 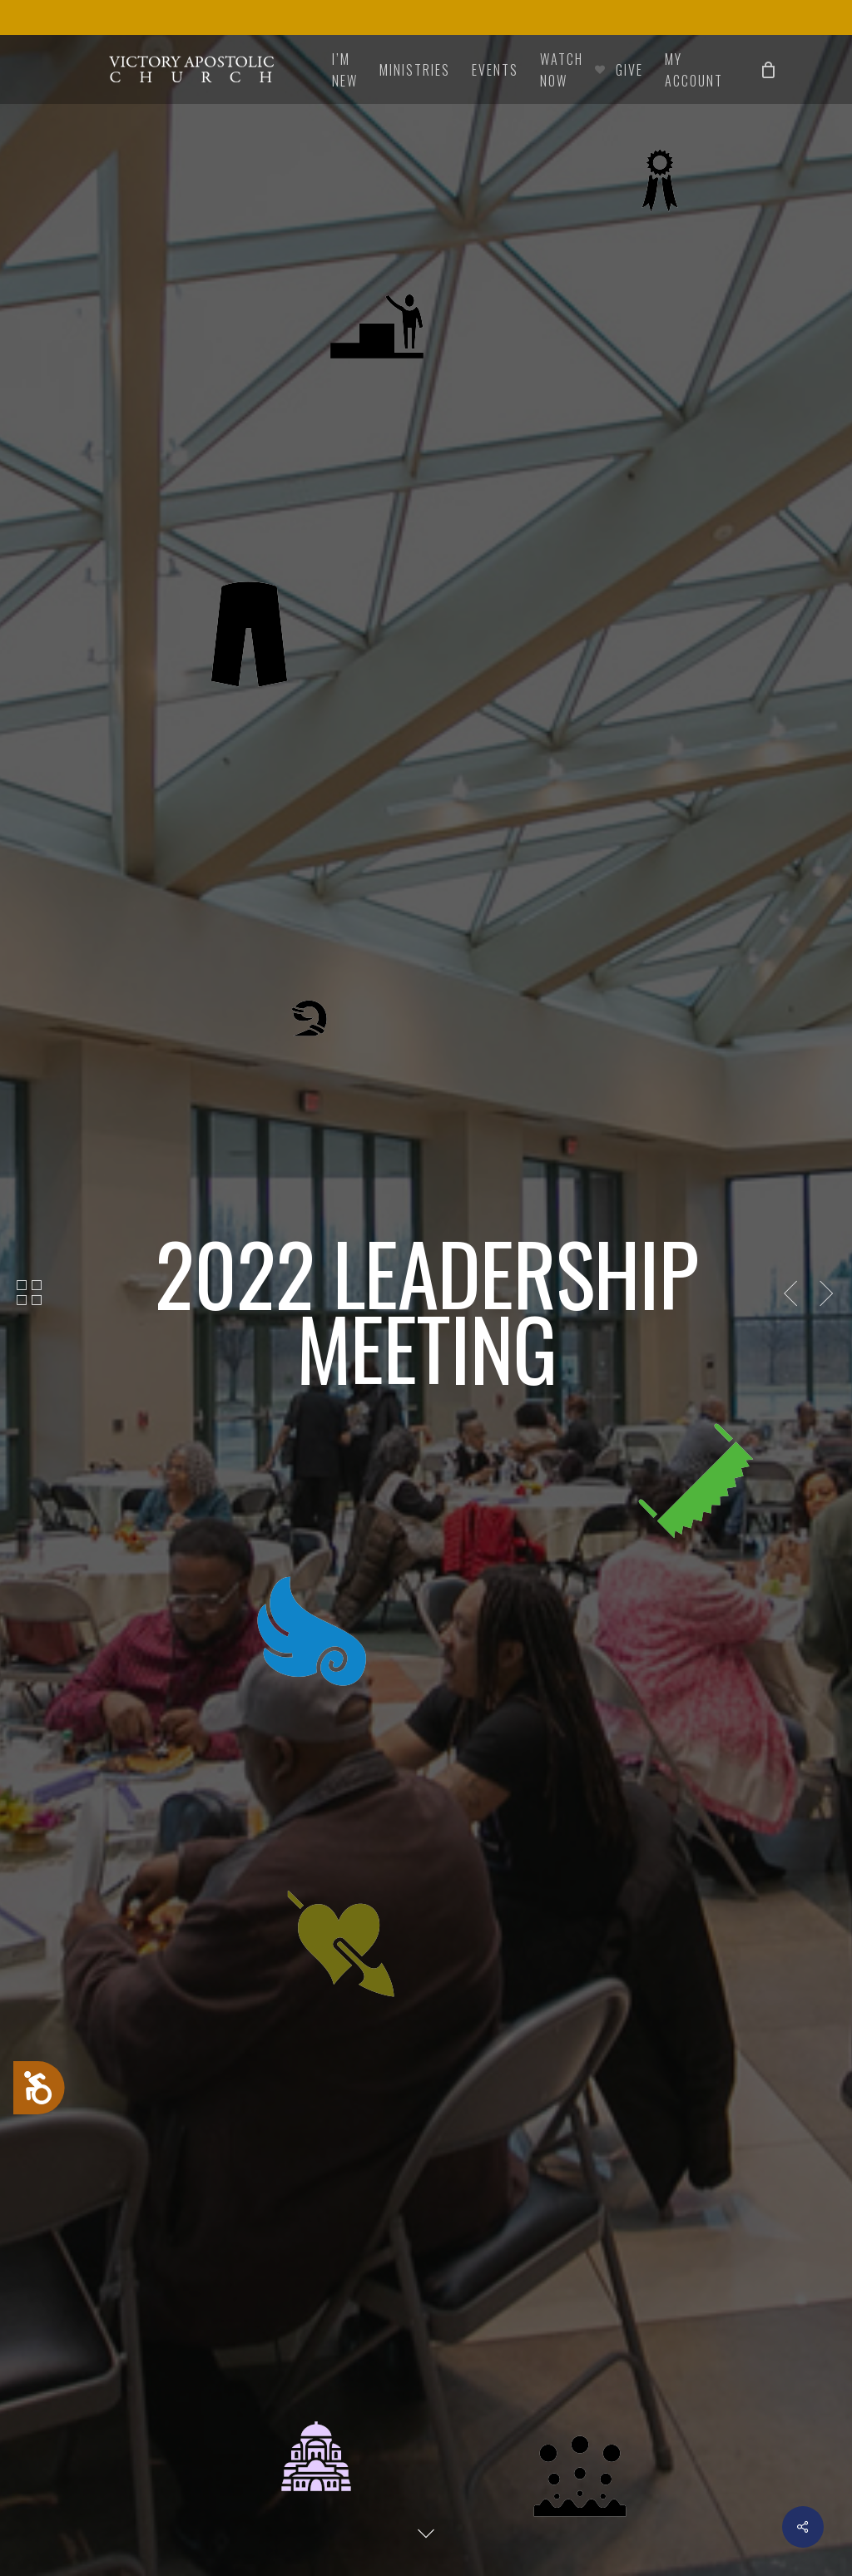 What do you see at coordinates (377, 312) in the screenshot?
I see `indicates third place ranking or bronze medal status` at bounding box center [377, 312].